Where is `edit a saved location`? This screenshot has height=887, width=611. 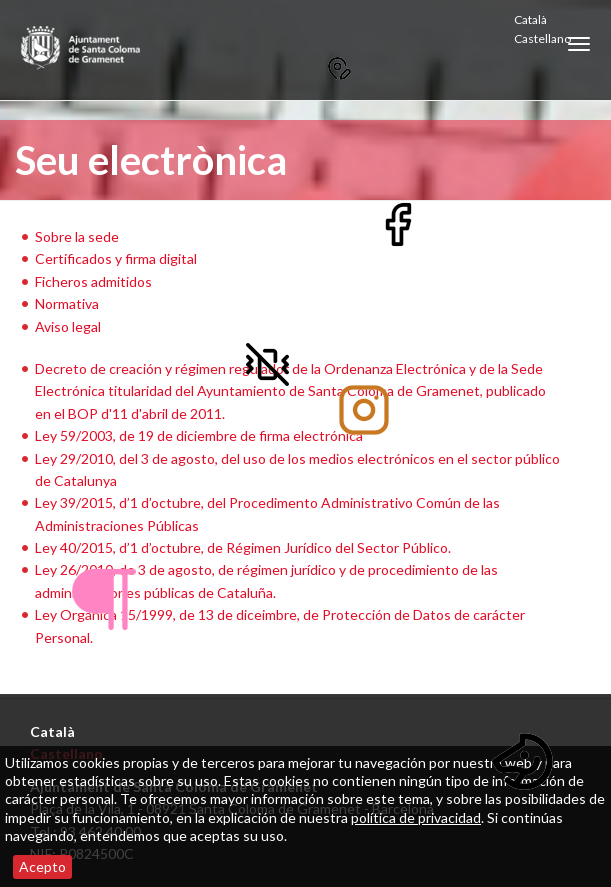
edit a saved location is located at coordinates (339, 68).